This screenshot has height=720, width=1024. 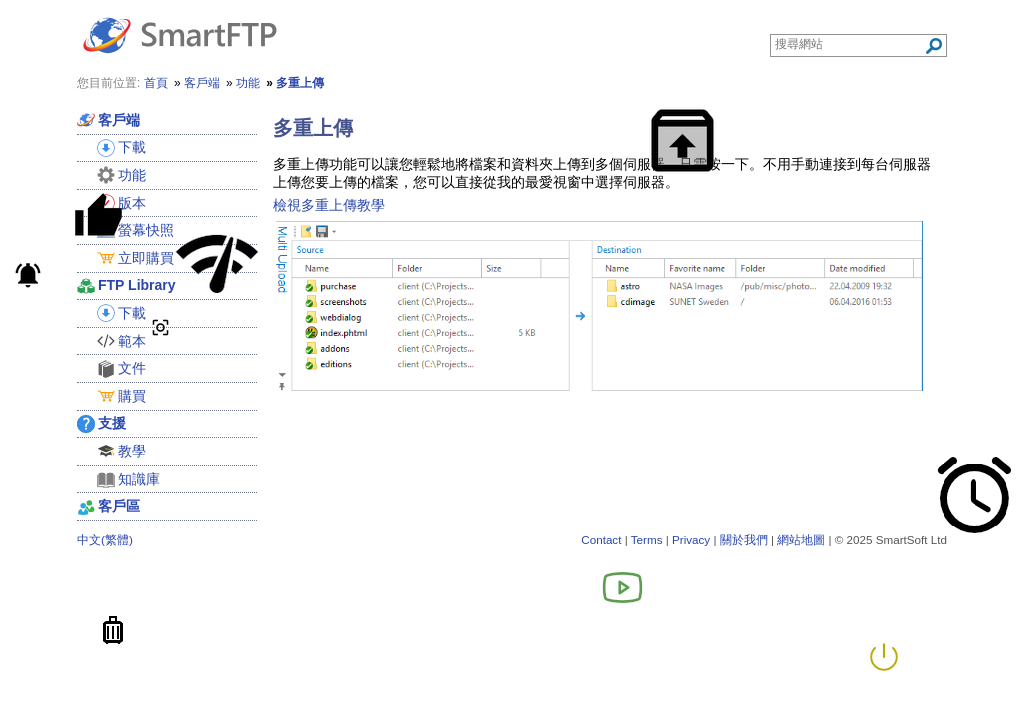 What do you see at coordinates (682, 140) in the screenshot?
I see `restore item from archive` at bounding box center [682, 140].